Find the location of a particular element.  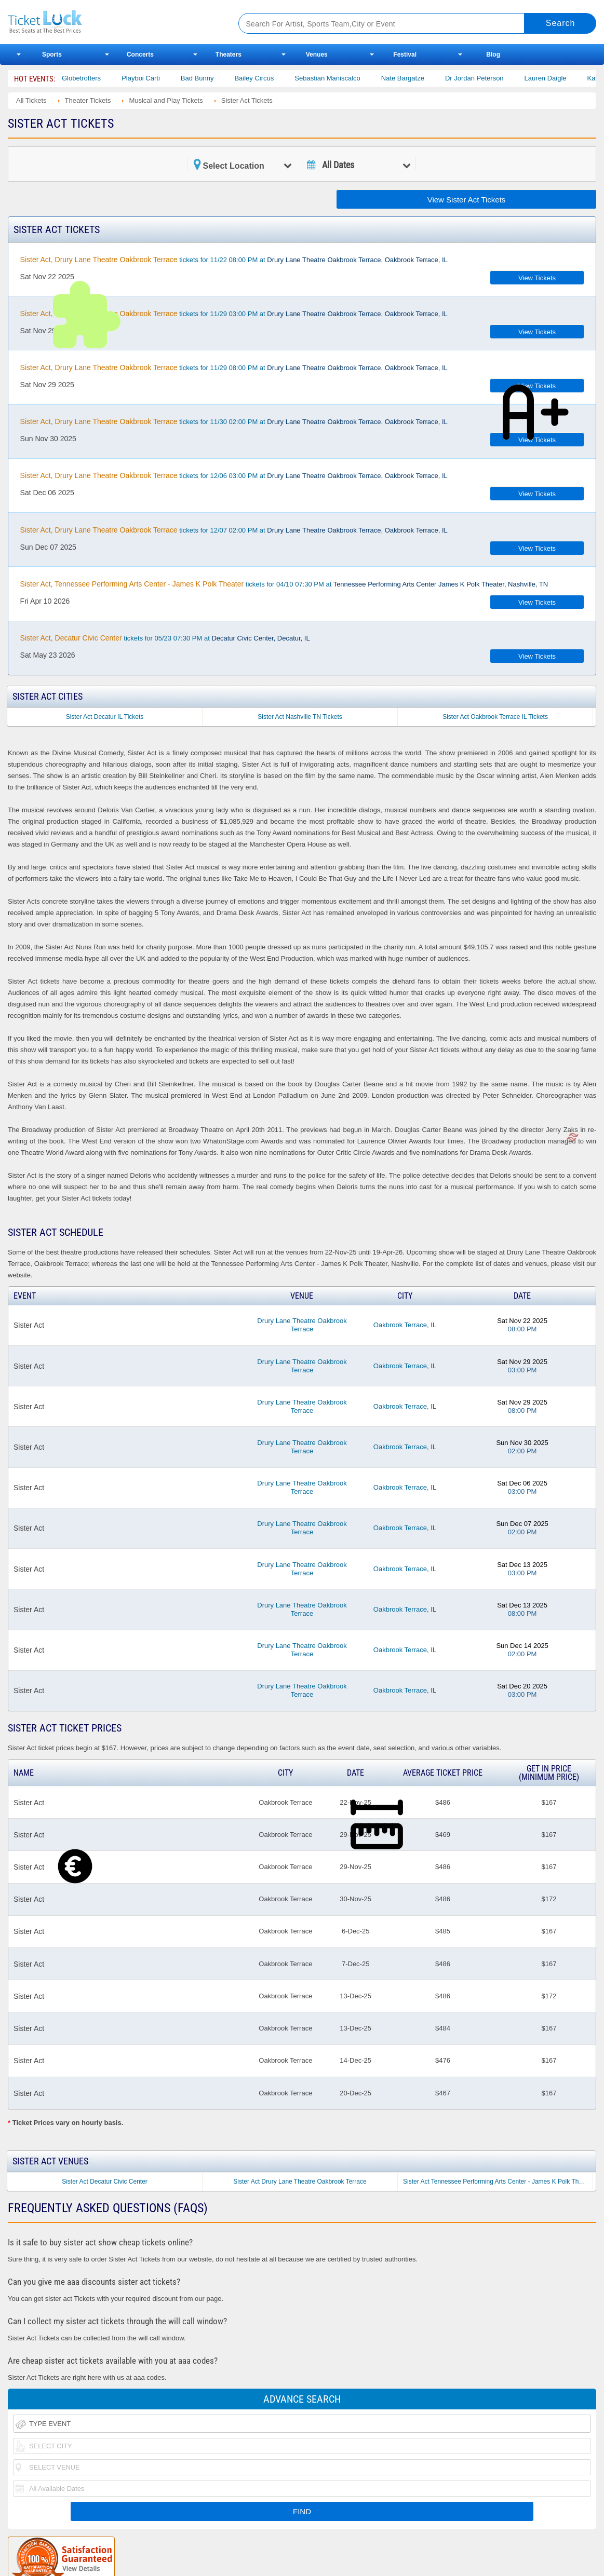

increase text size is located at coordinates (534, 412).